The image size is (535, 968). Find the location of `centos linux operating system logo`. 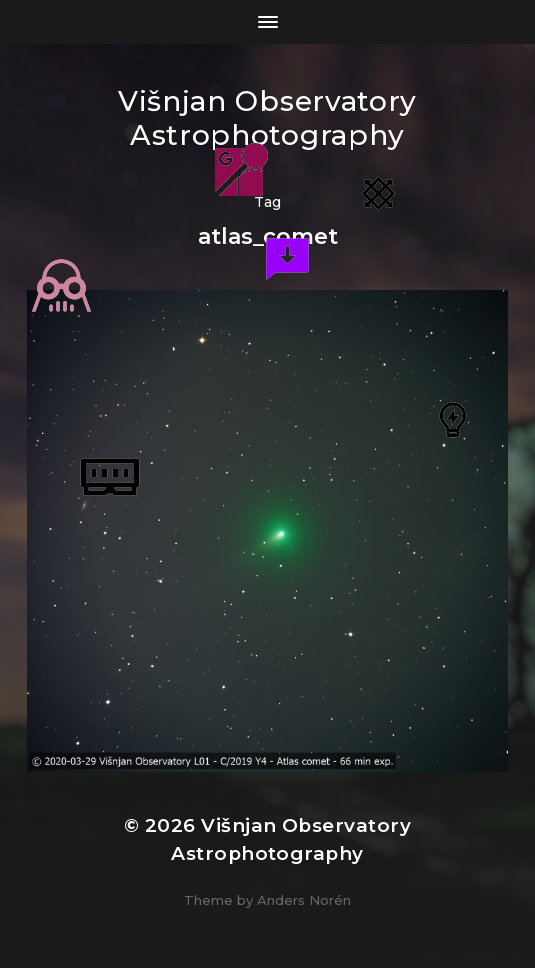

centos linux operating system logo is located at coordinates (378, 193).